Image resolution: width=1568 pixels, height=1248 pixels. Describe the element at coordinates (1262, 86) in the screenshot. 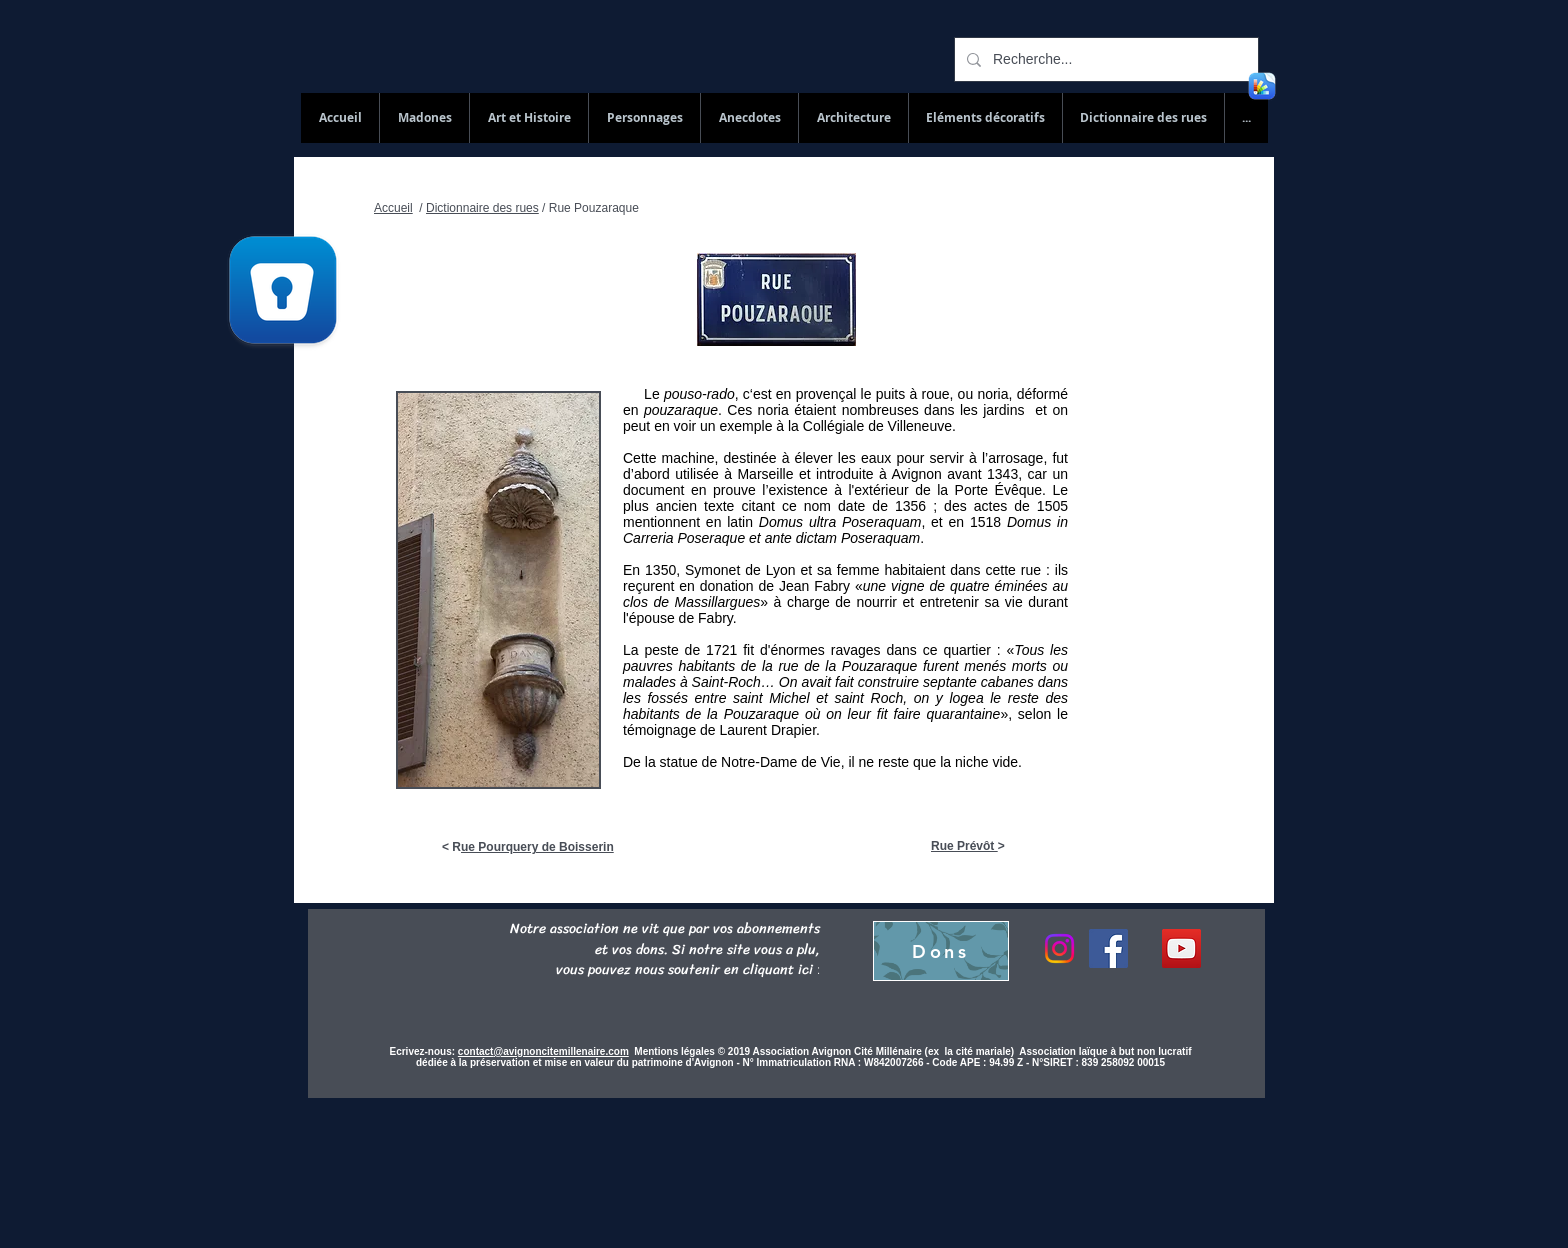

I see `open appearance and theme settings` at that location.